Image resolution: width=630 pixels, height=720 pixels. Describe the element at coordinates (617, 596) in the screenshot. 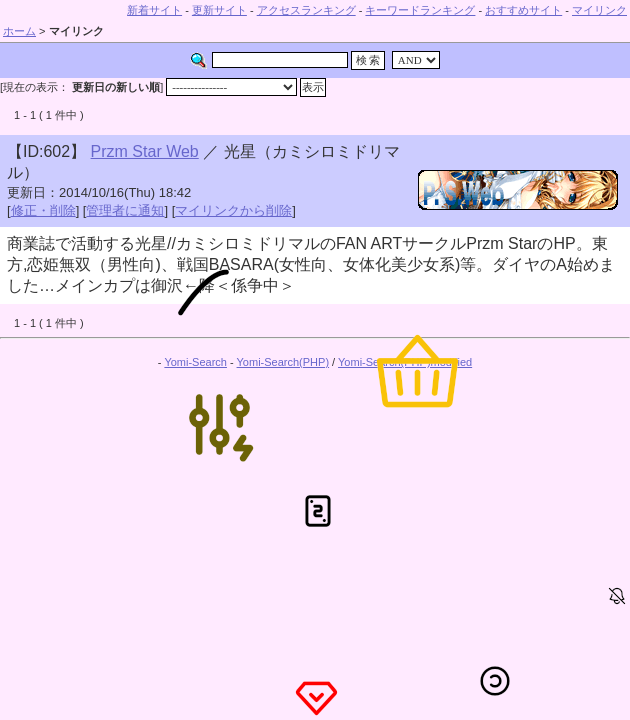

I see `mute notifications` at that location.